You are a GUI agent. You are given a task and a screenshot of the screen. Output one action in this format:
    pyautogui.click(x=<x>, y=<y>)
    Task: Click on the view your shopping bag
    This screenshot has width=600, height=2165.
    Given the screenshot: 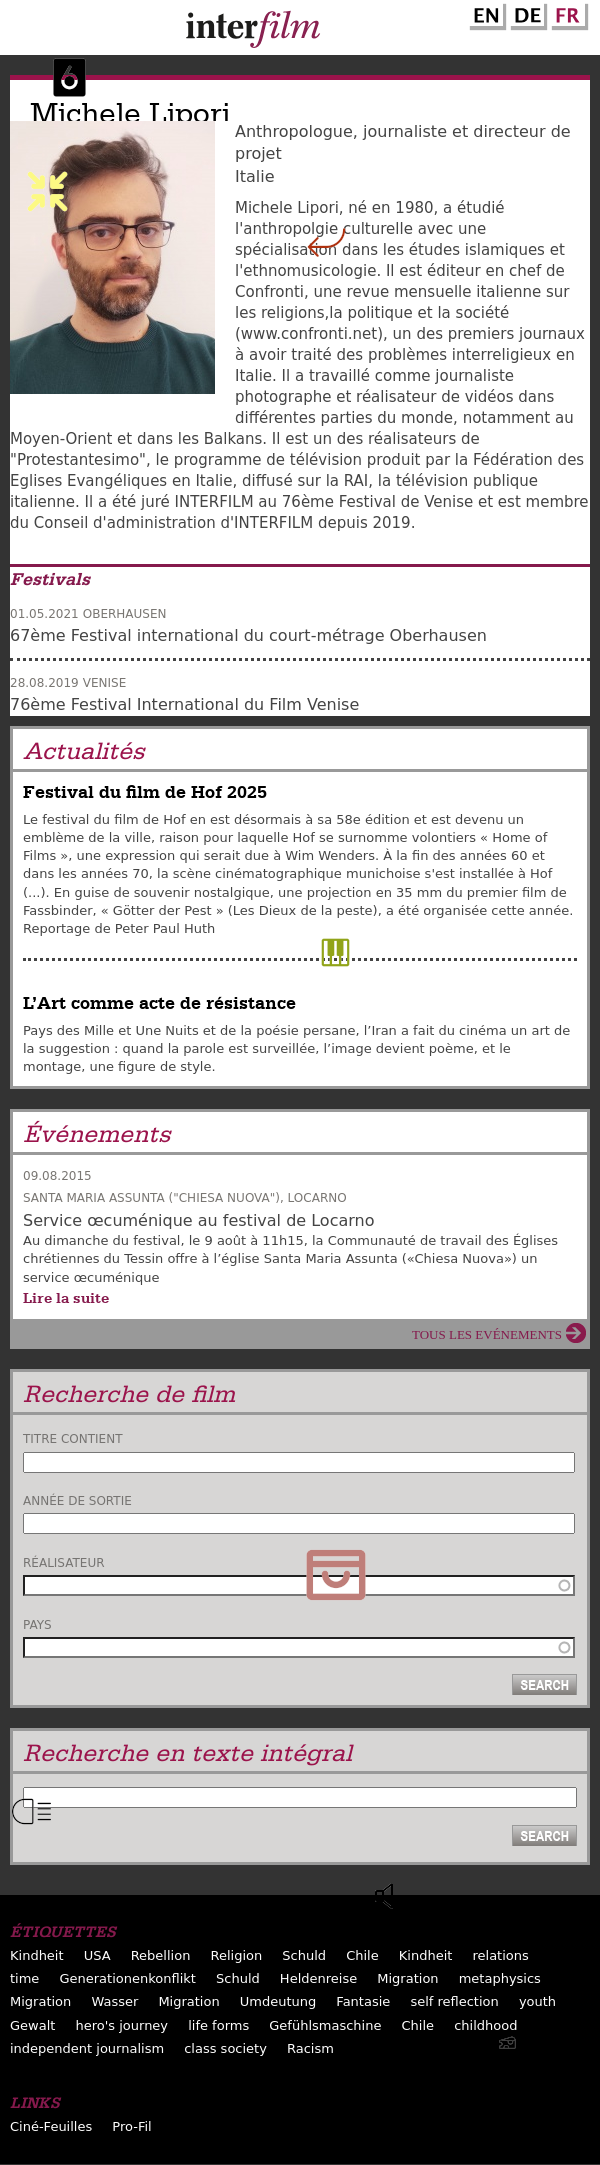 What is the action you would take?
    pyautogui.click(x=336, y=1575)
    